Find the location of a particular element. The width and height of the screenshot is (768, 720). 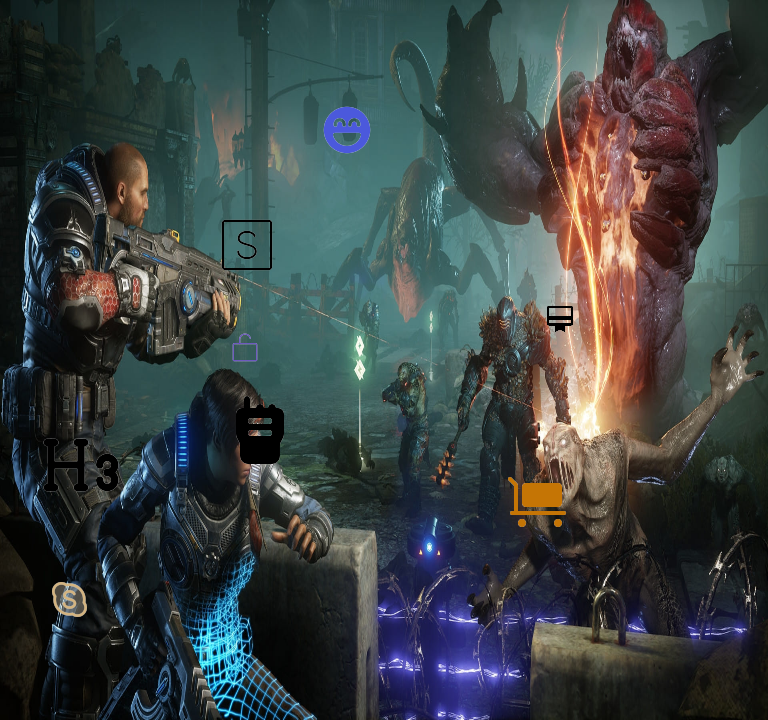

unlocked or unsecured state is located at coordinates (245, 349).